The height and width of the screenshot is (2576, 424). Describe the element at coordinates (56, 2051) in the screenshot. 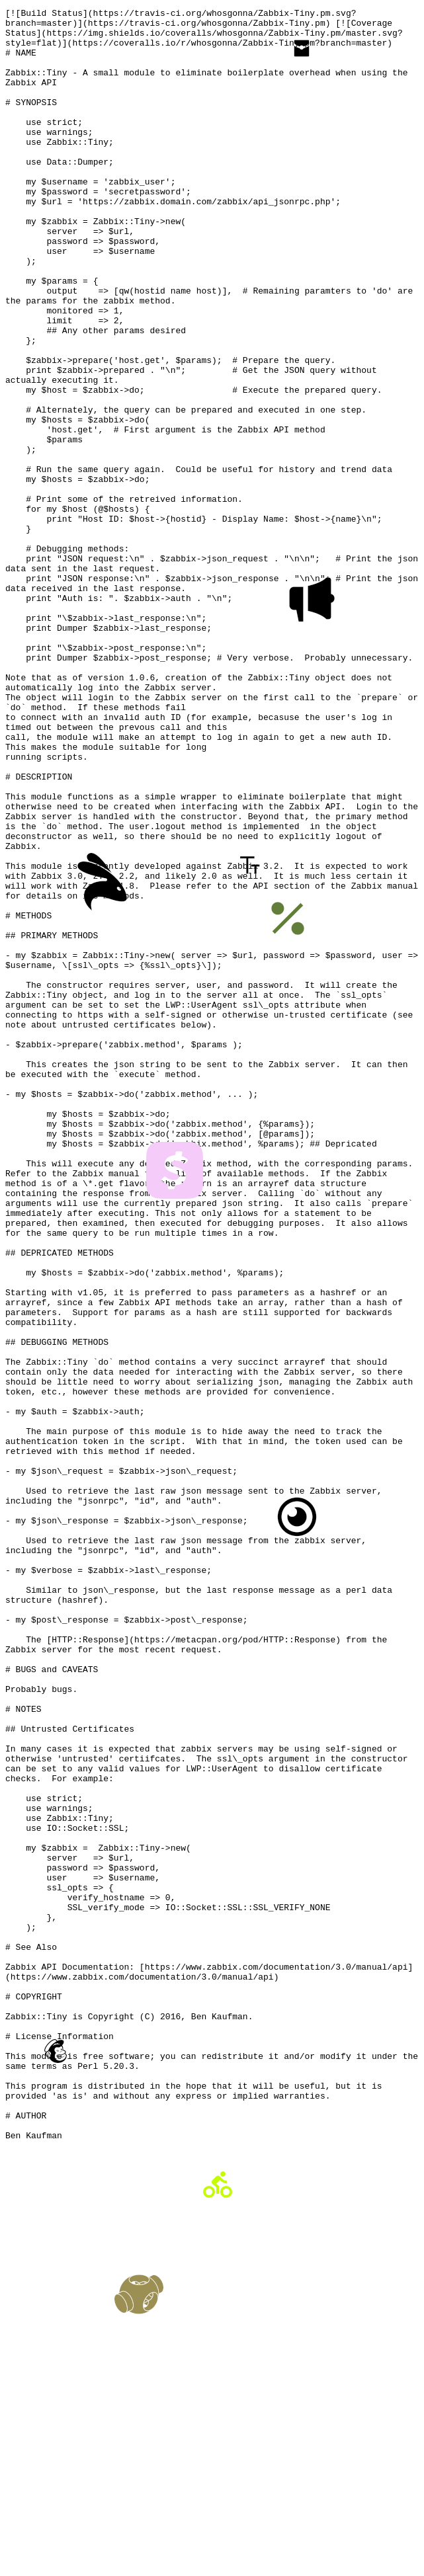

I see `open mailchimp email marketing platform` at that location.